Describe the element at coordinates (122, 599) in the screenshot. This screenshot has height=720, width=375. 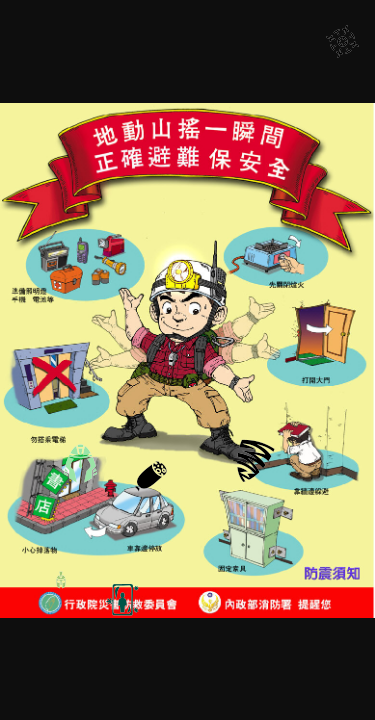
I see `indicates a frozen character status effect` at that location.